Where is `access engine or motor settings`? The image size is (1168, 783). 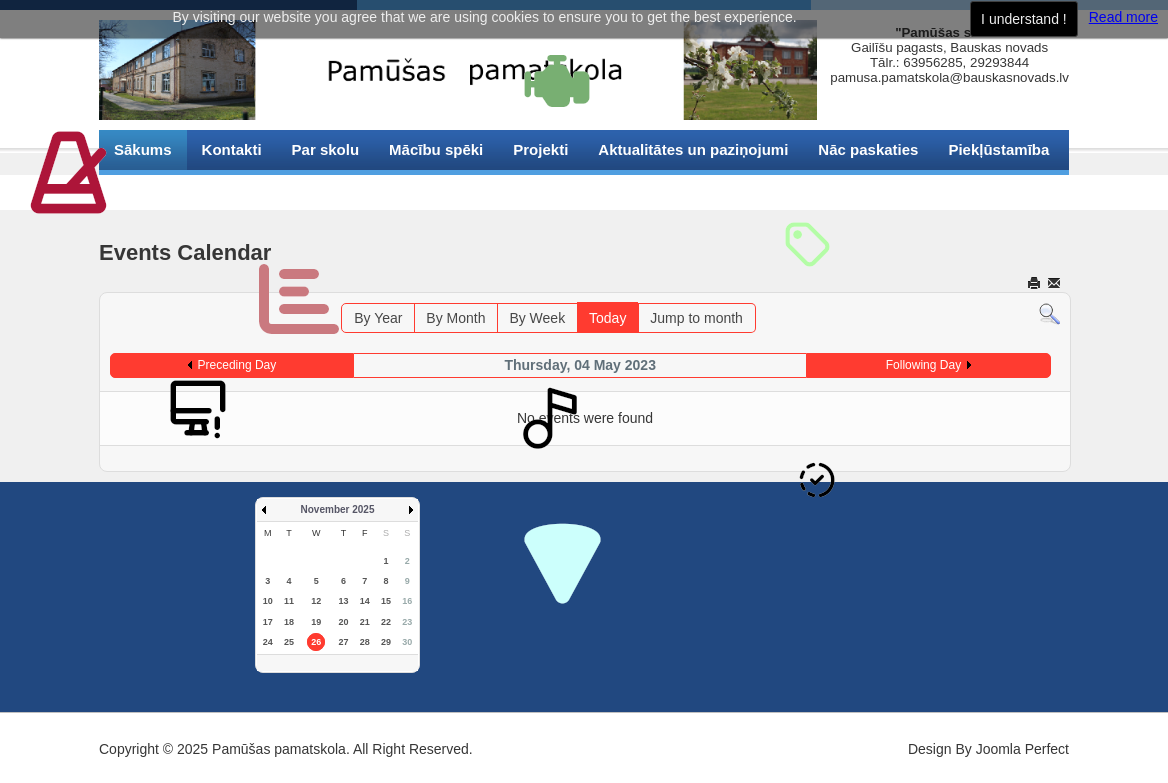
access engine or motor settings is located at coordinates (557, 81).